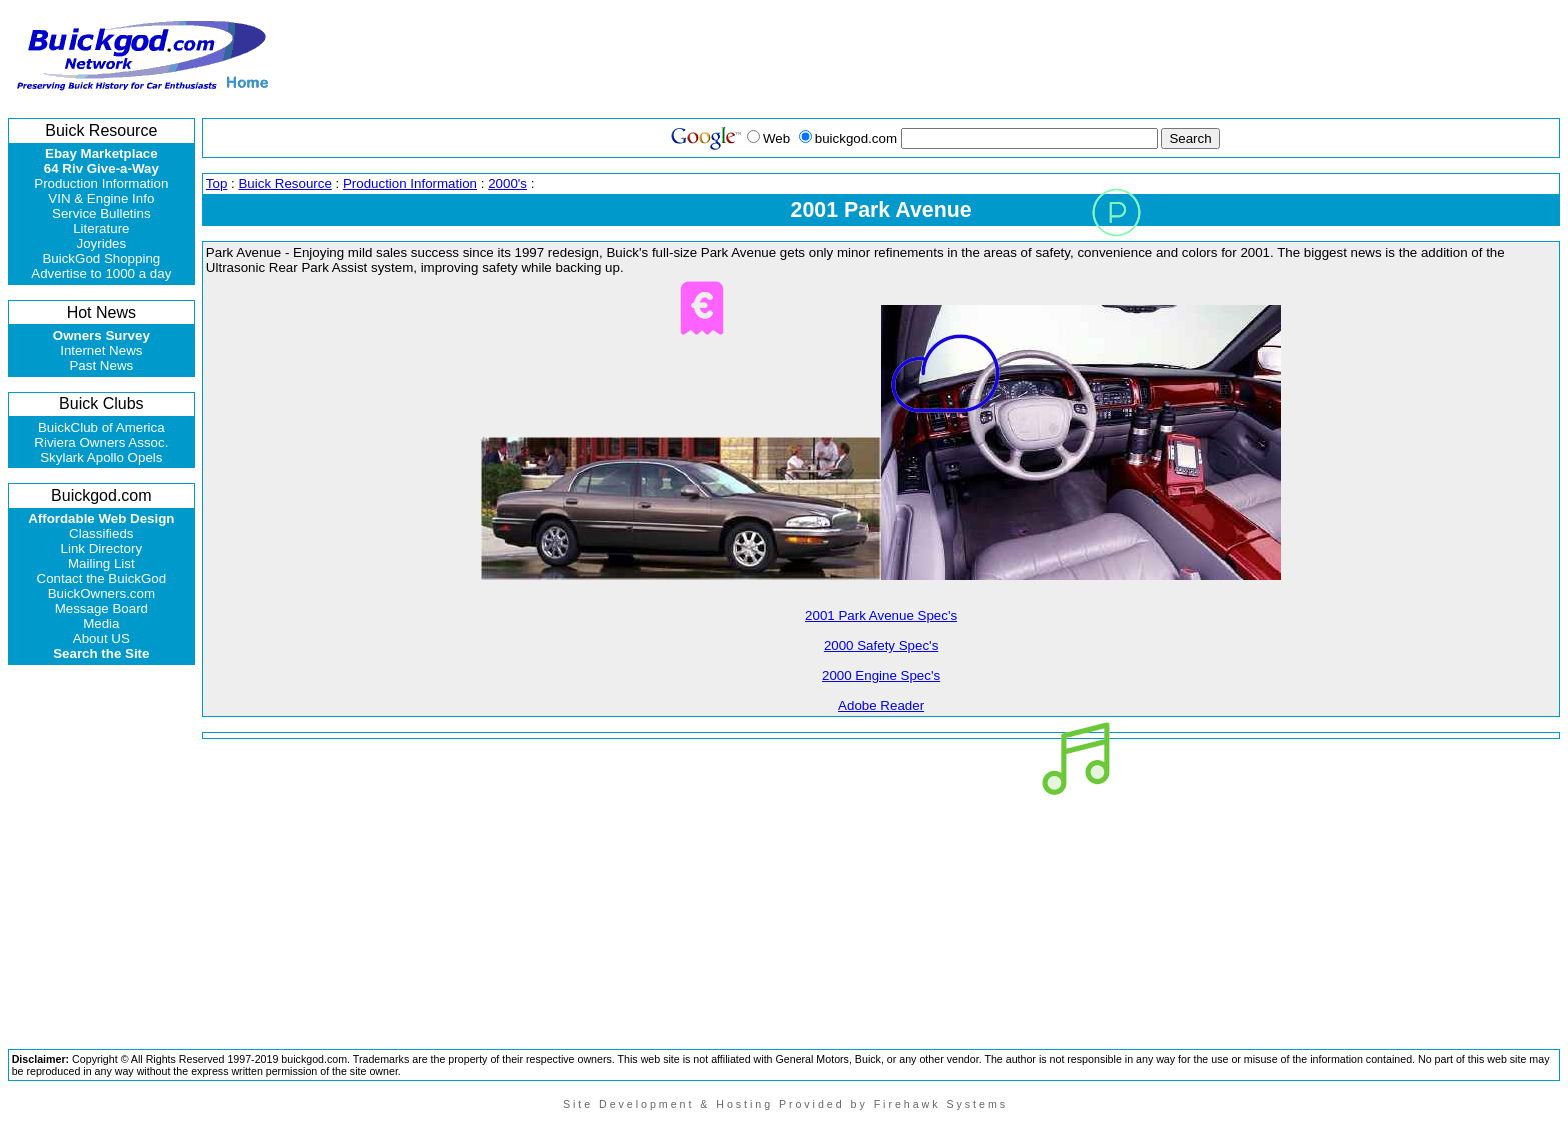 The height and width of the screenshot is (1121, 1568). Describe the element at coordinates (702, 308) in the screenshot. I see `view euro payment receipt` at that location.